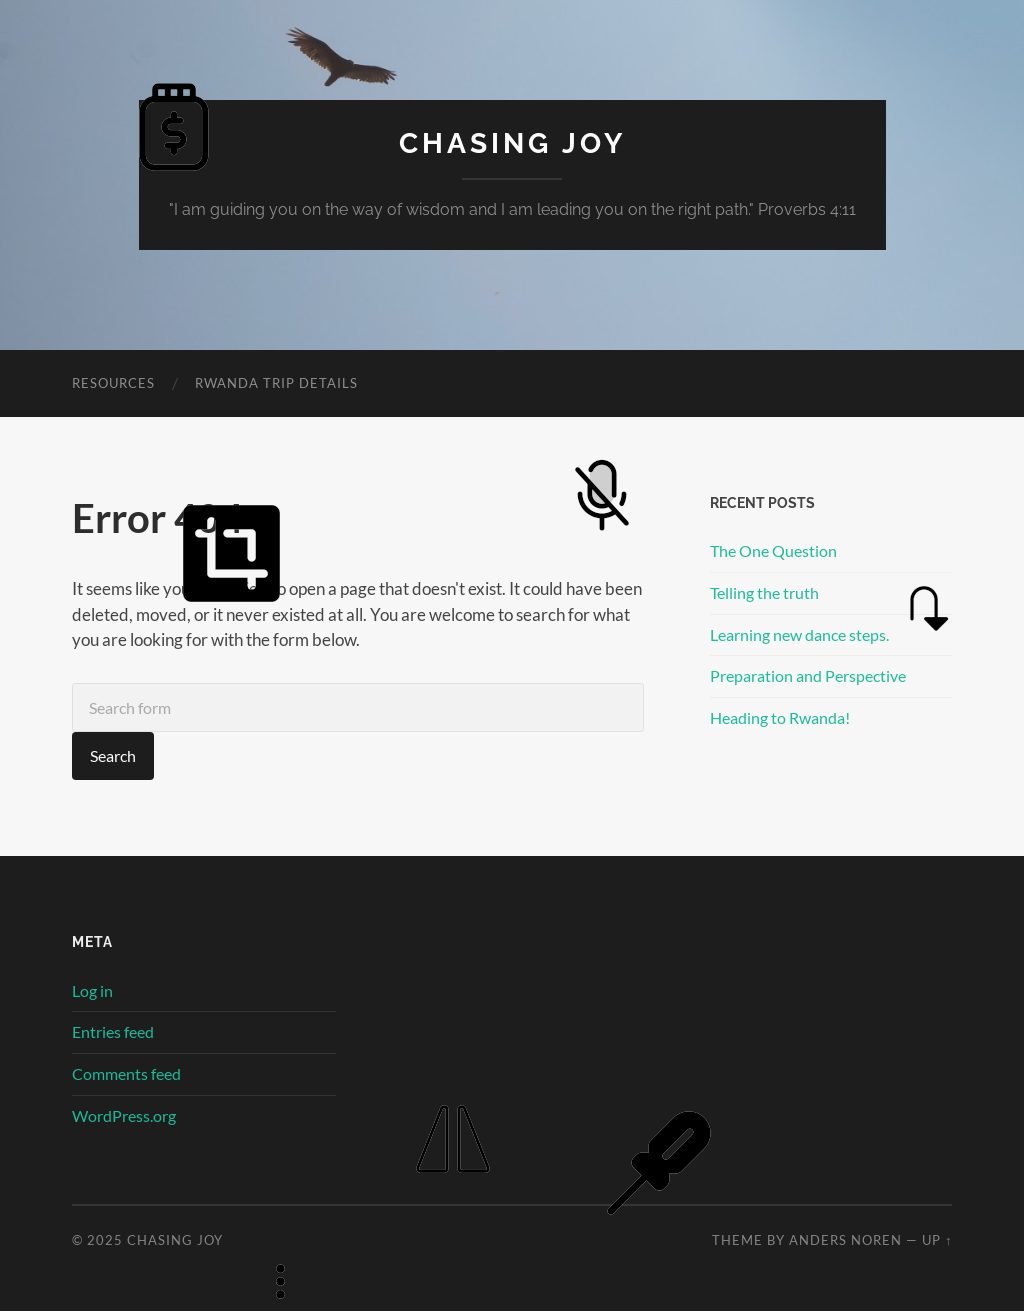 Image resolution: width=1024 pixels, height=1311 pixels. I want to click on flip image horizontally, so click(453, 1142).